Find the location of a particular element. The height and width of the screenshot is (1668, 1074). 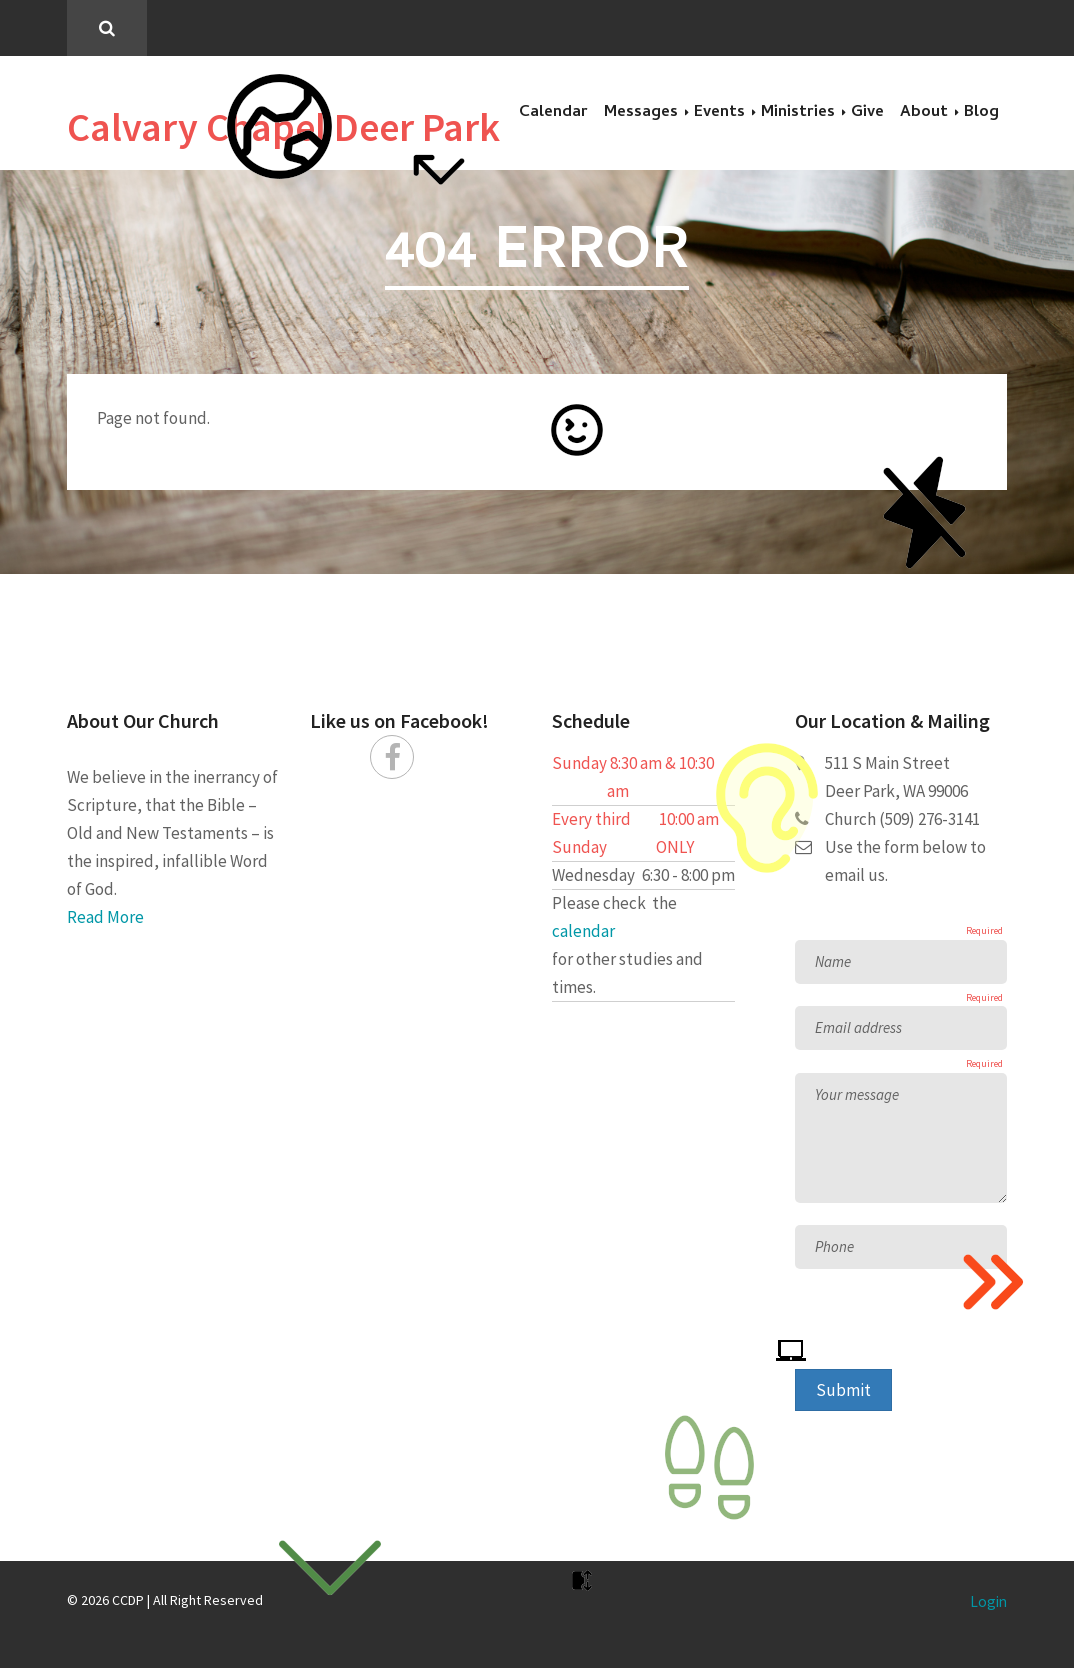

skip forward or advance to next item is located at coordinates (991, 1282).